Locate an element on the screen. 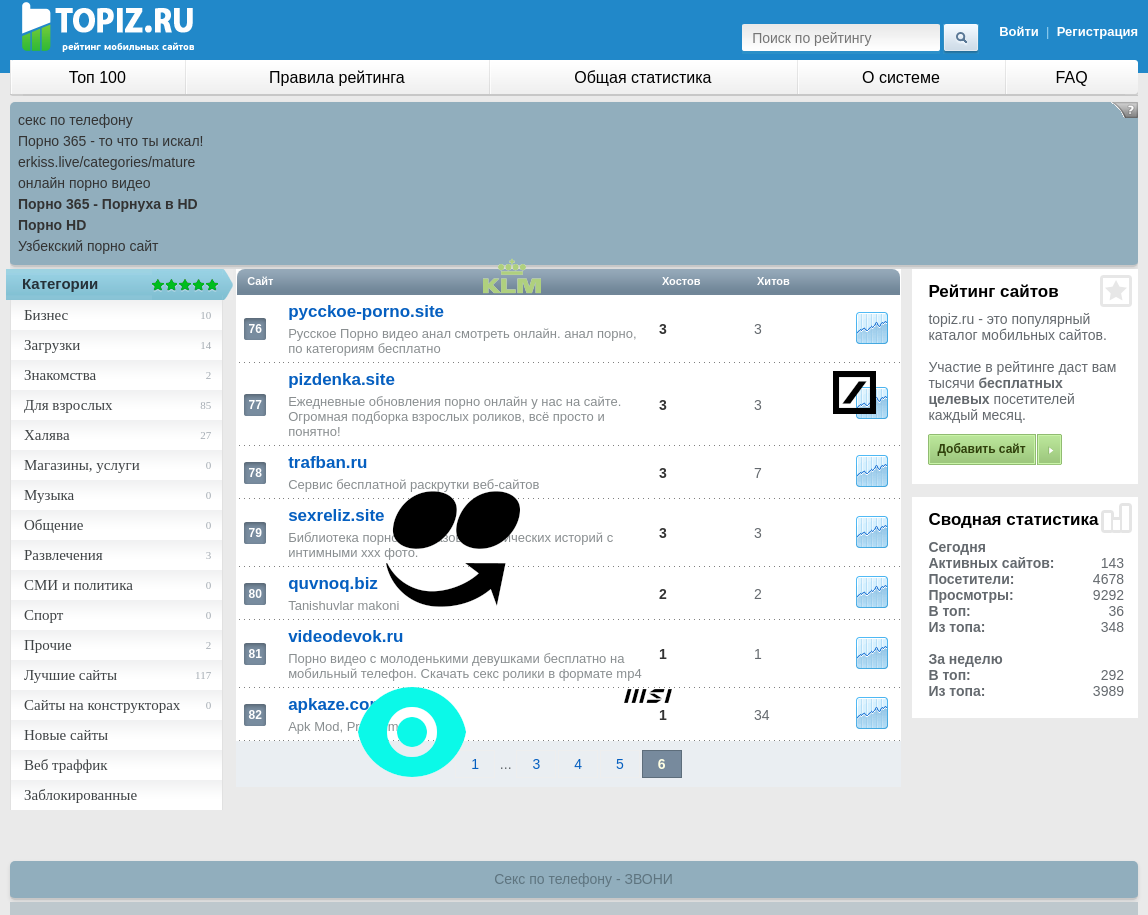 This screenshot has width=1148, height=915. view or preview content is located at coordinates (412, 732).